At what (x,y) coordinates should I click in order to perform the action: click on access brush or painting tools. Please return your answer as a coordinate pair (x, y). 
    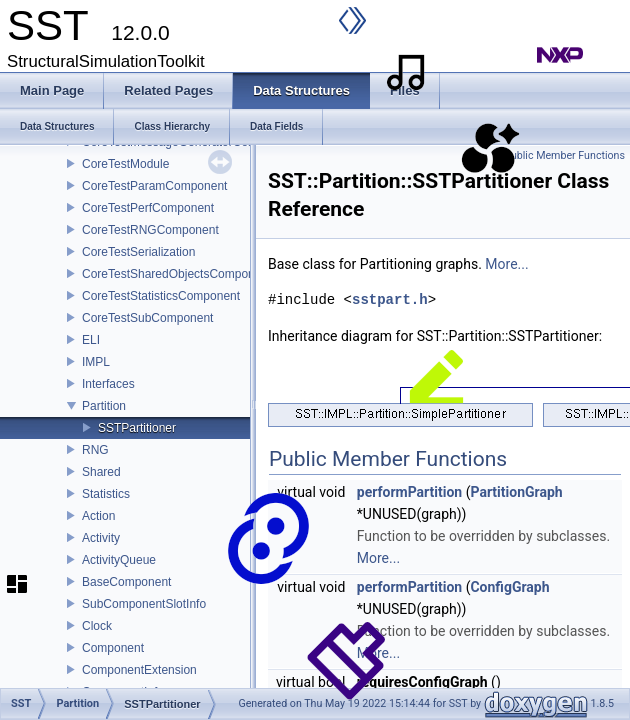
    Looking at the image, I should click on (348, 658).